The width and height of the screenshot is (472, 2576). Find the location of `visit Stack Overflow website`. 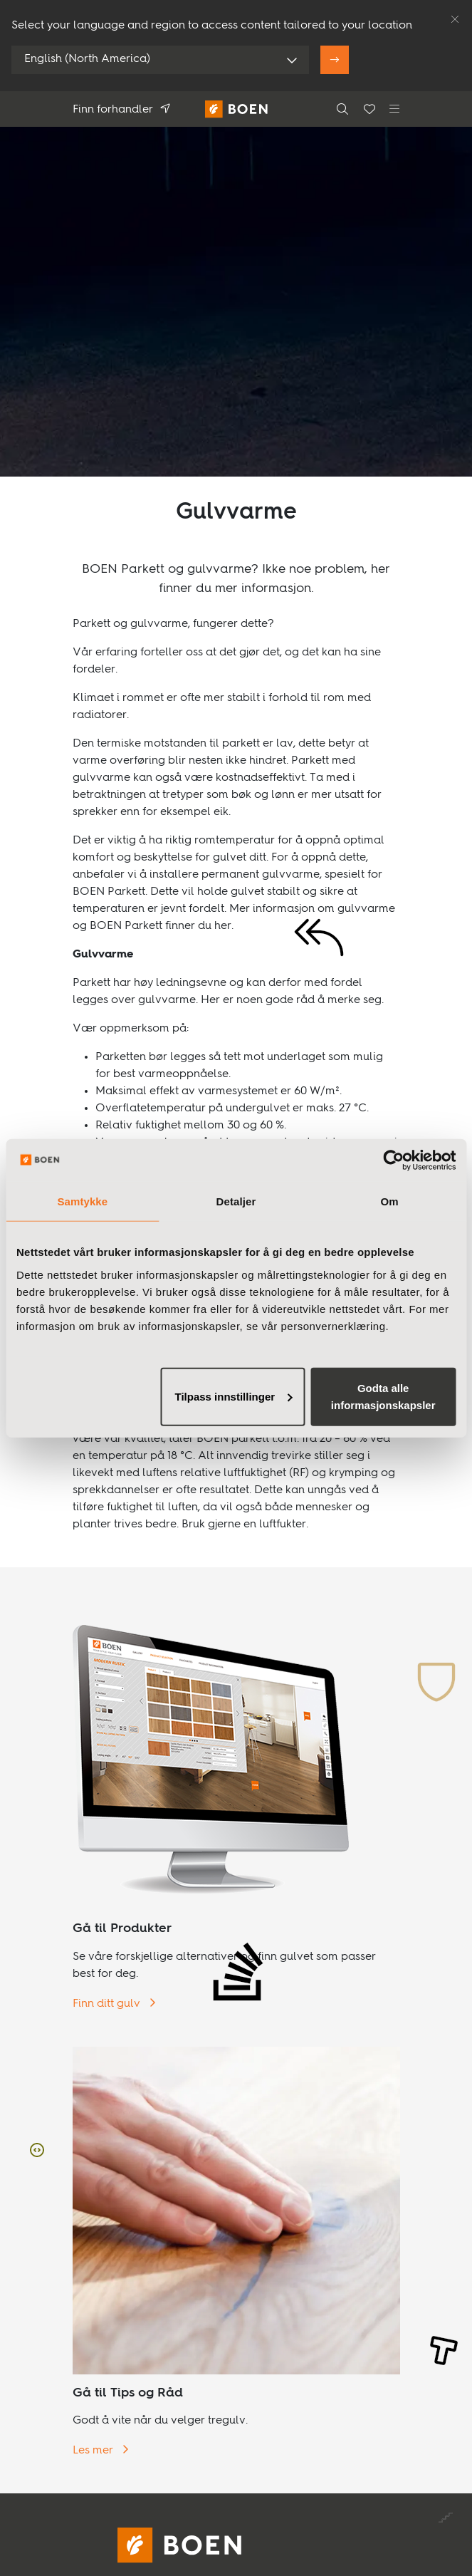

visit Stack Overflow website is located at coordinates (238, 1971).